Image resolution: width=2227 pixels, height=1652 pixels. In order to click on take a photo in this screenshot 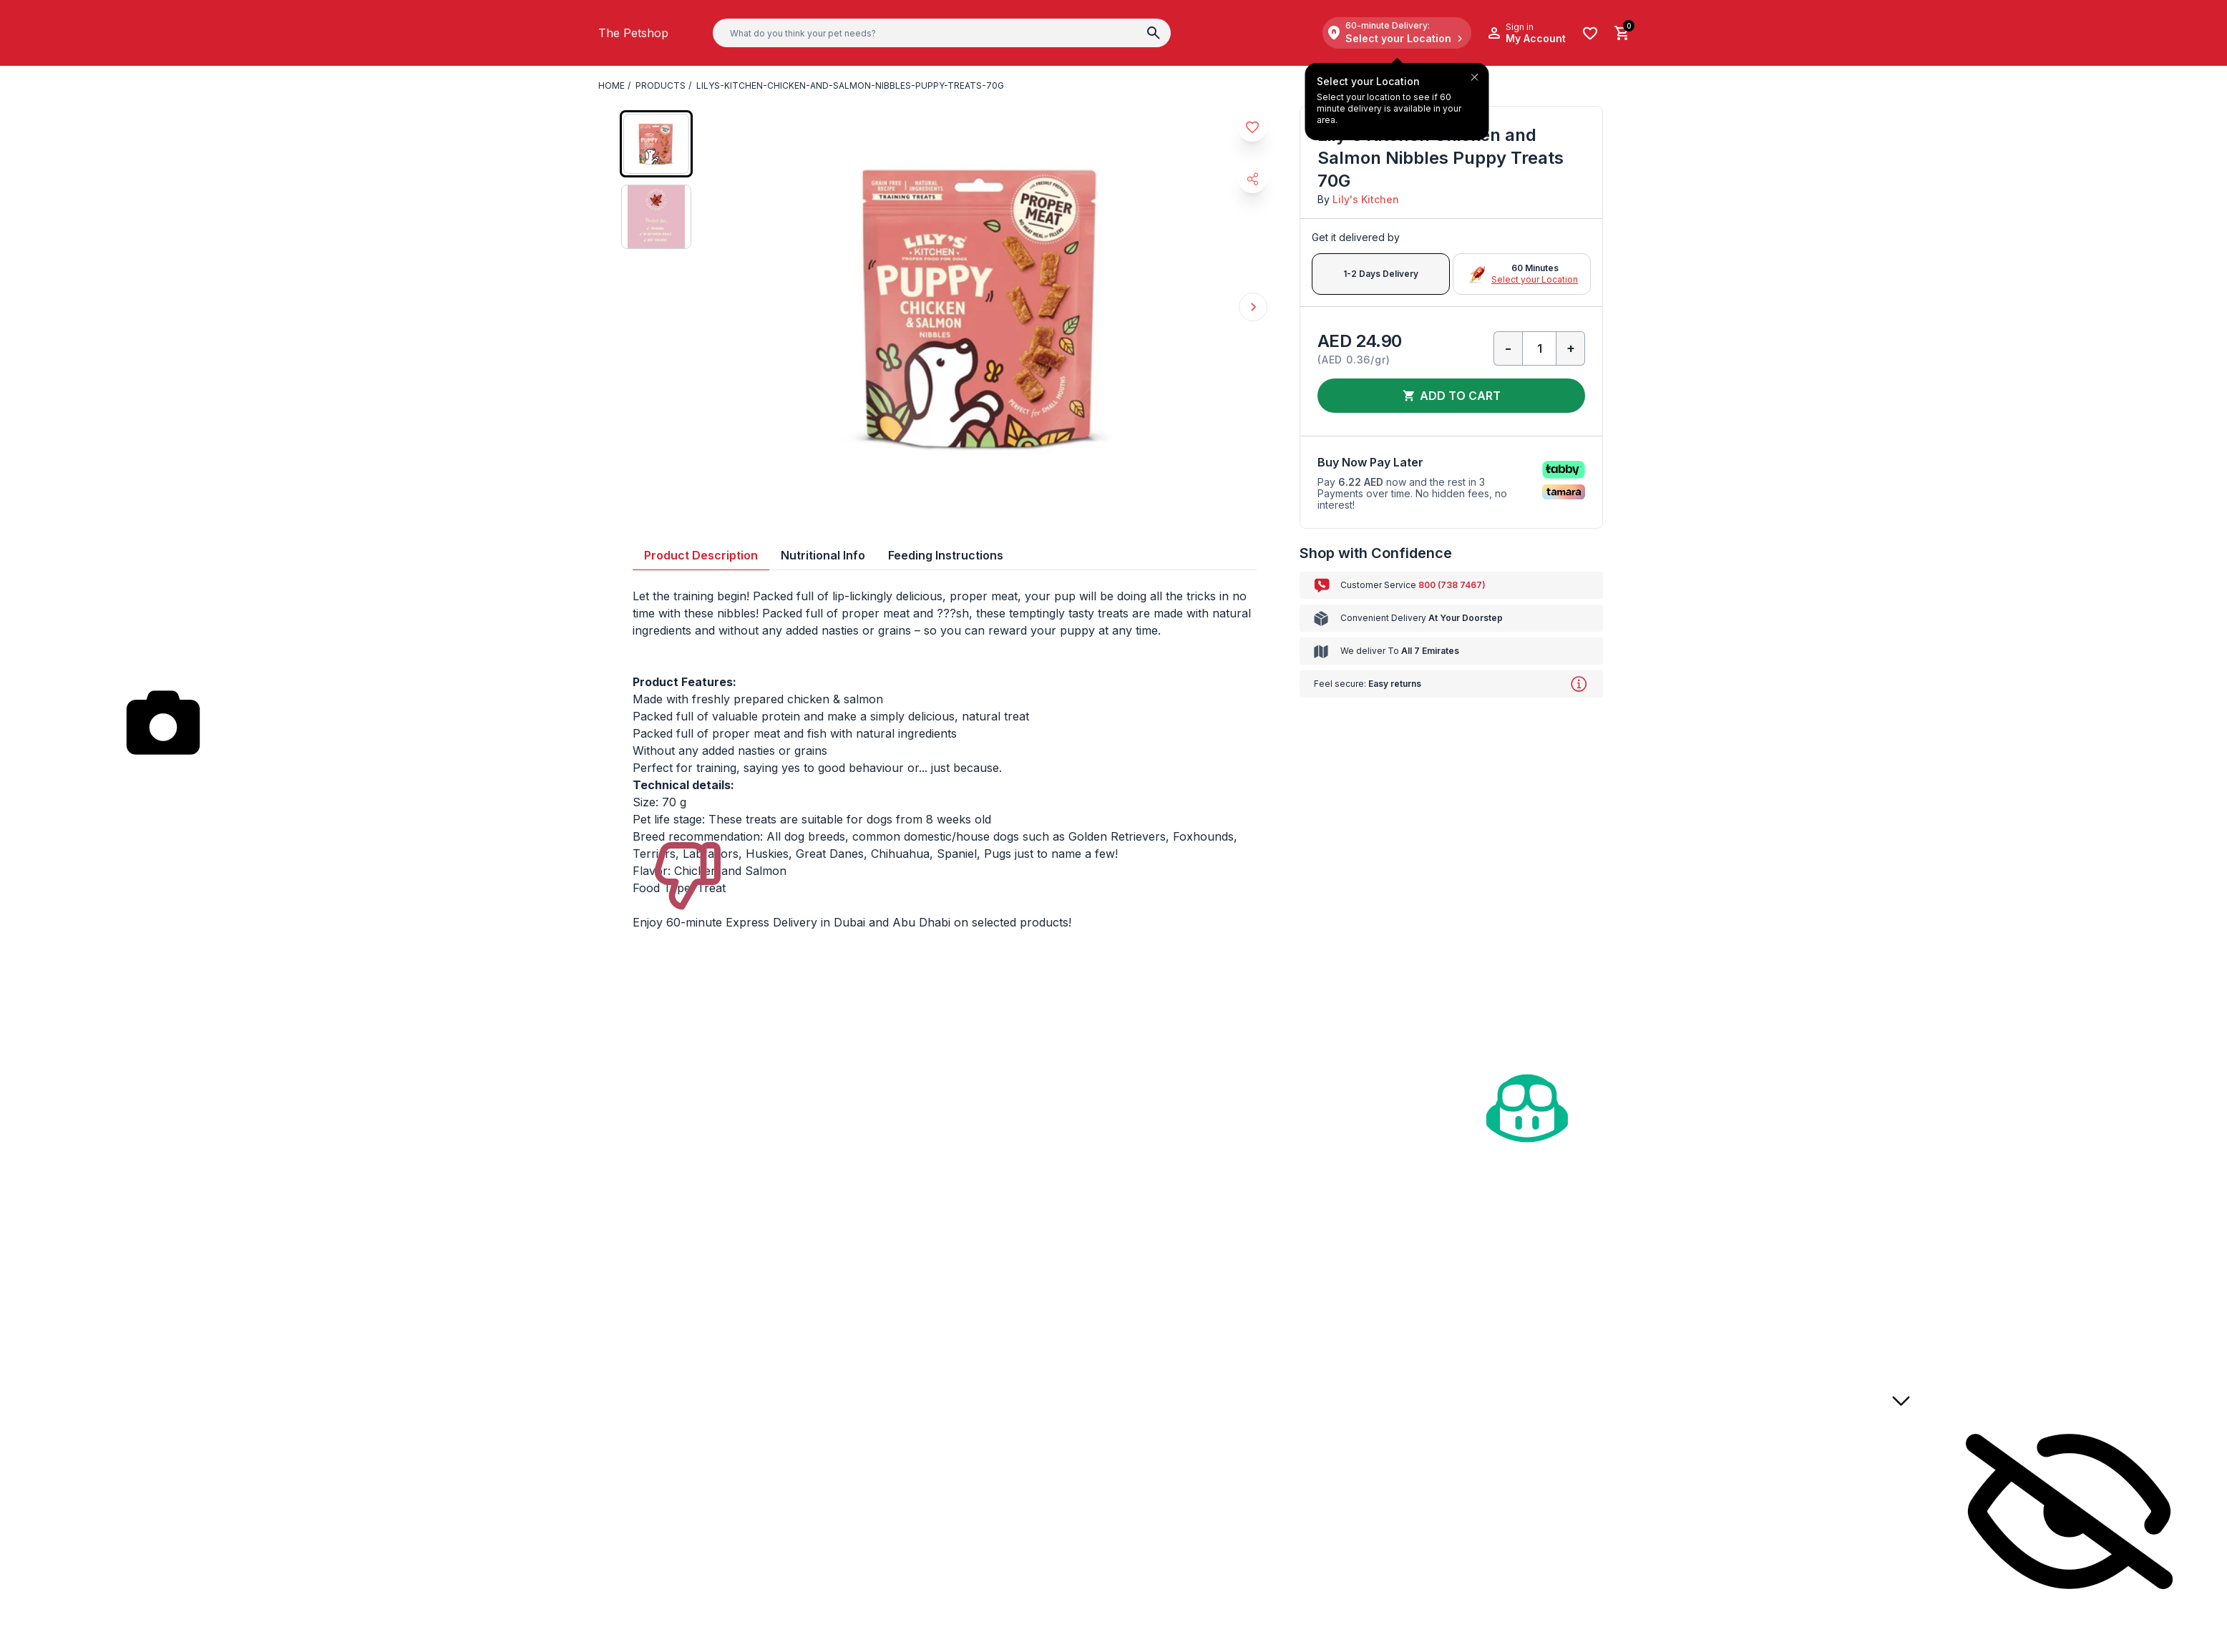, I will do `click(163, 723)`.